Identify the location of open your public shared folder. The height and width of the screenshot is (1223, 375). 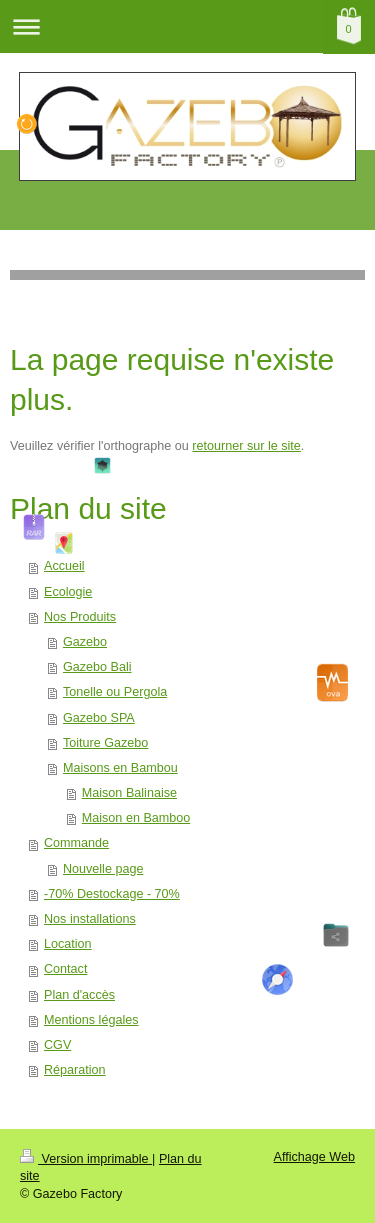
(336, 935).